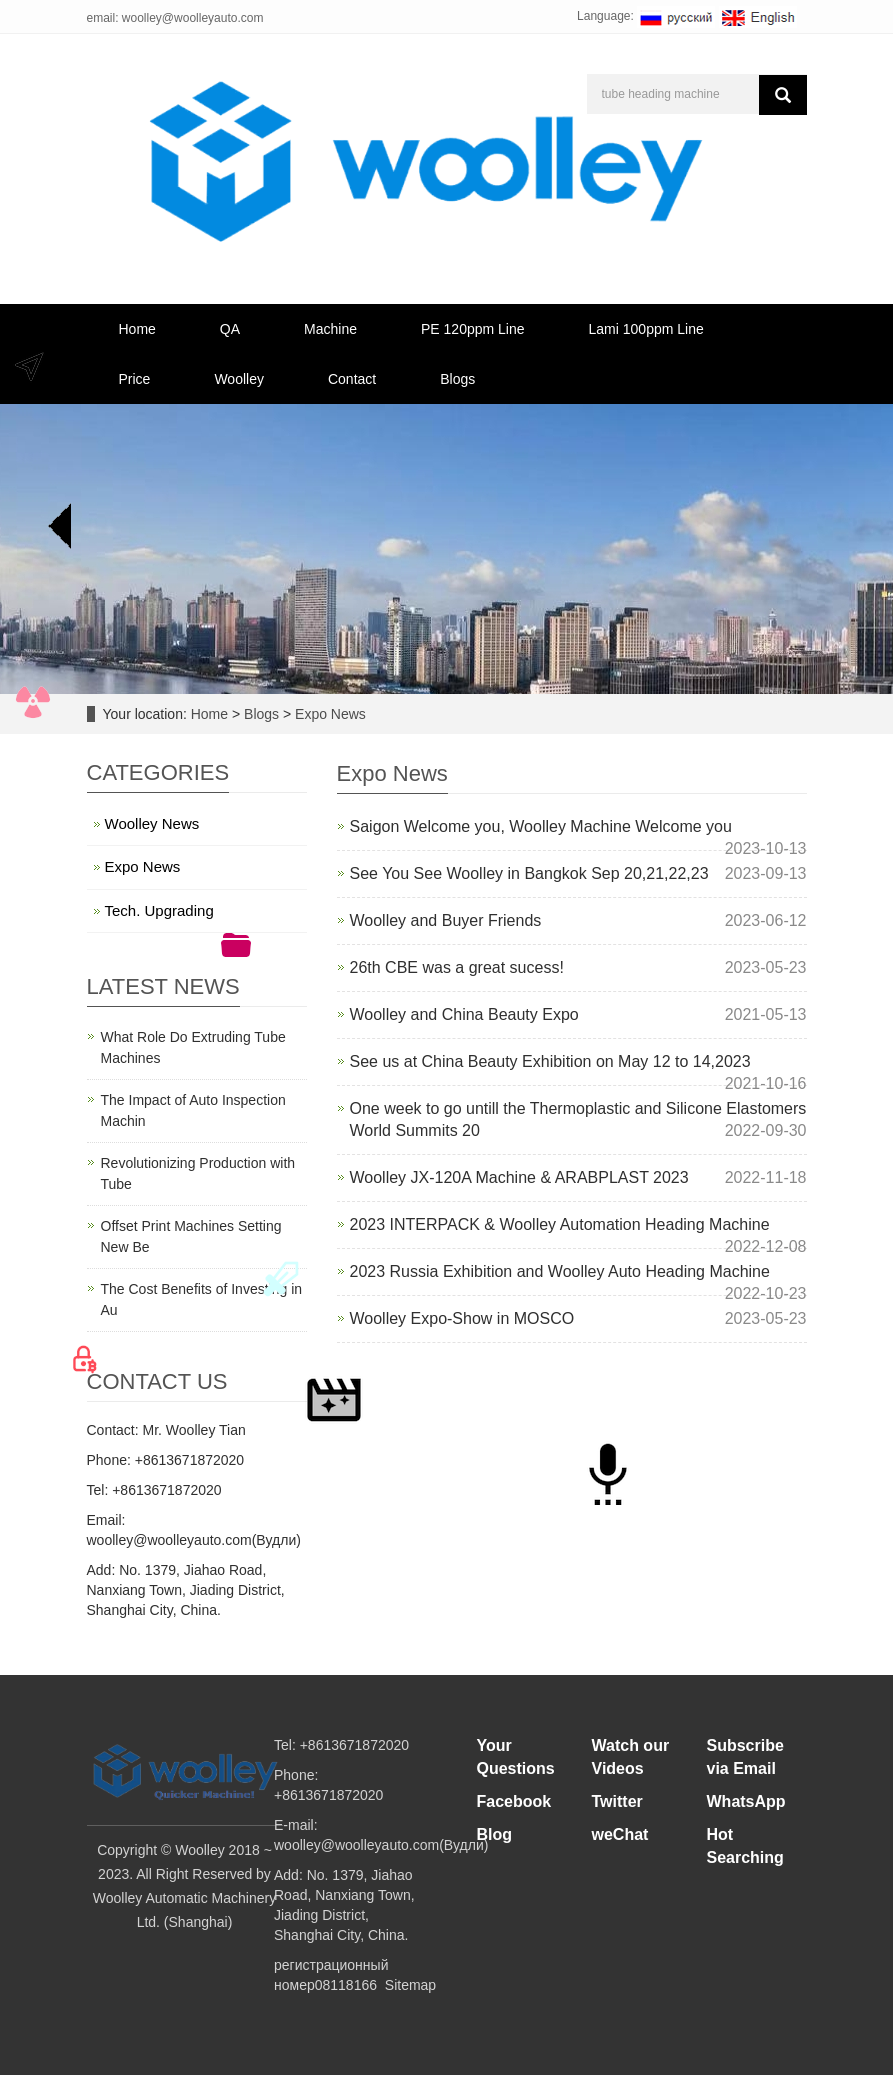  I want to click on open folder to view contents, so click(236, 945).